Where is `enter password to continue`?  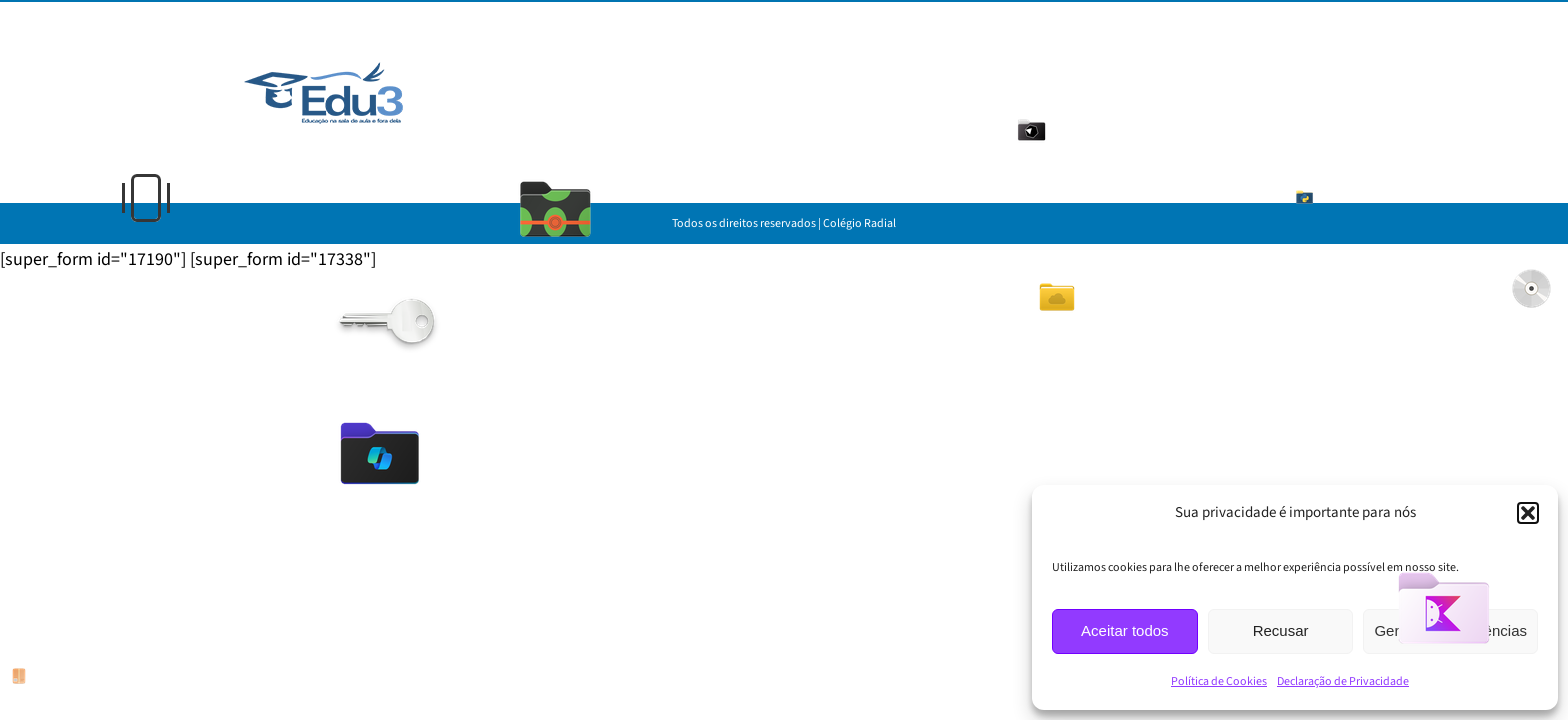
enter password to continue is located at coordinates (387, 322).